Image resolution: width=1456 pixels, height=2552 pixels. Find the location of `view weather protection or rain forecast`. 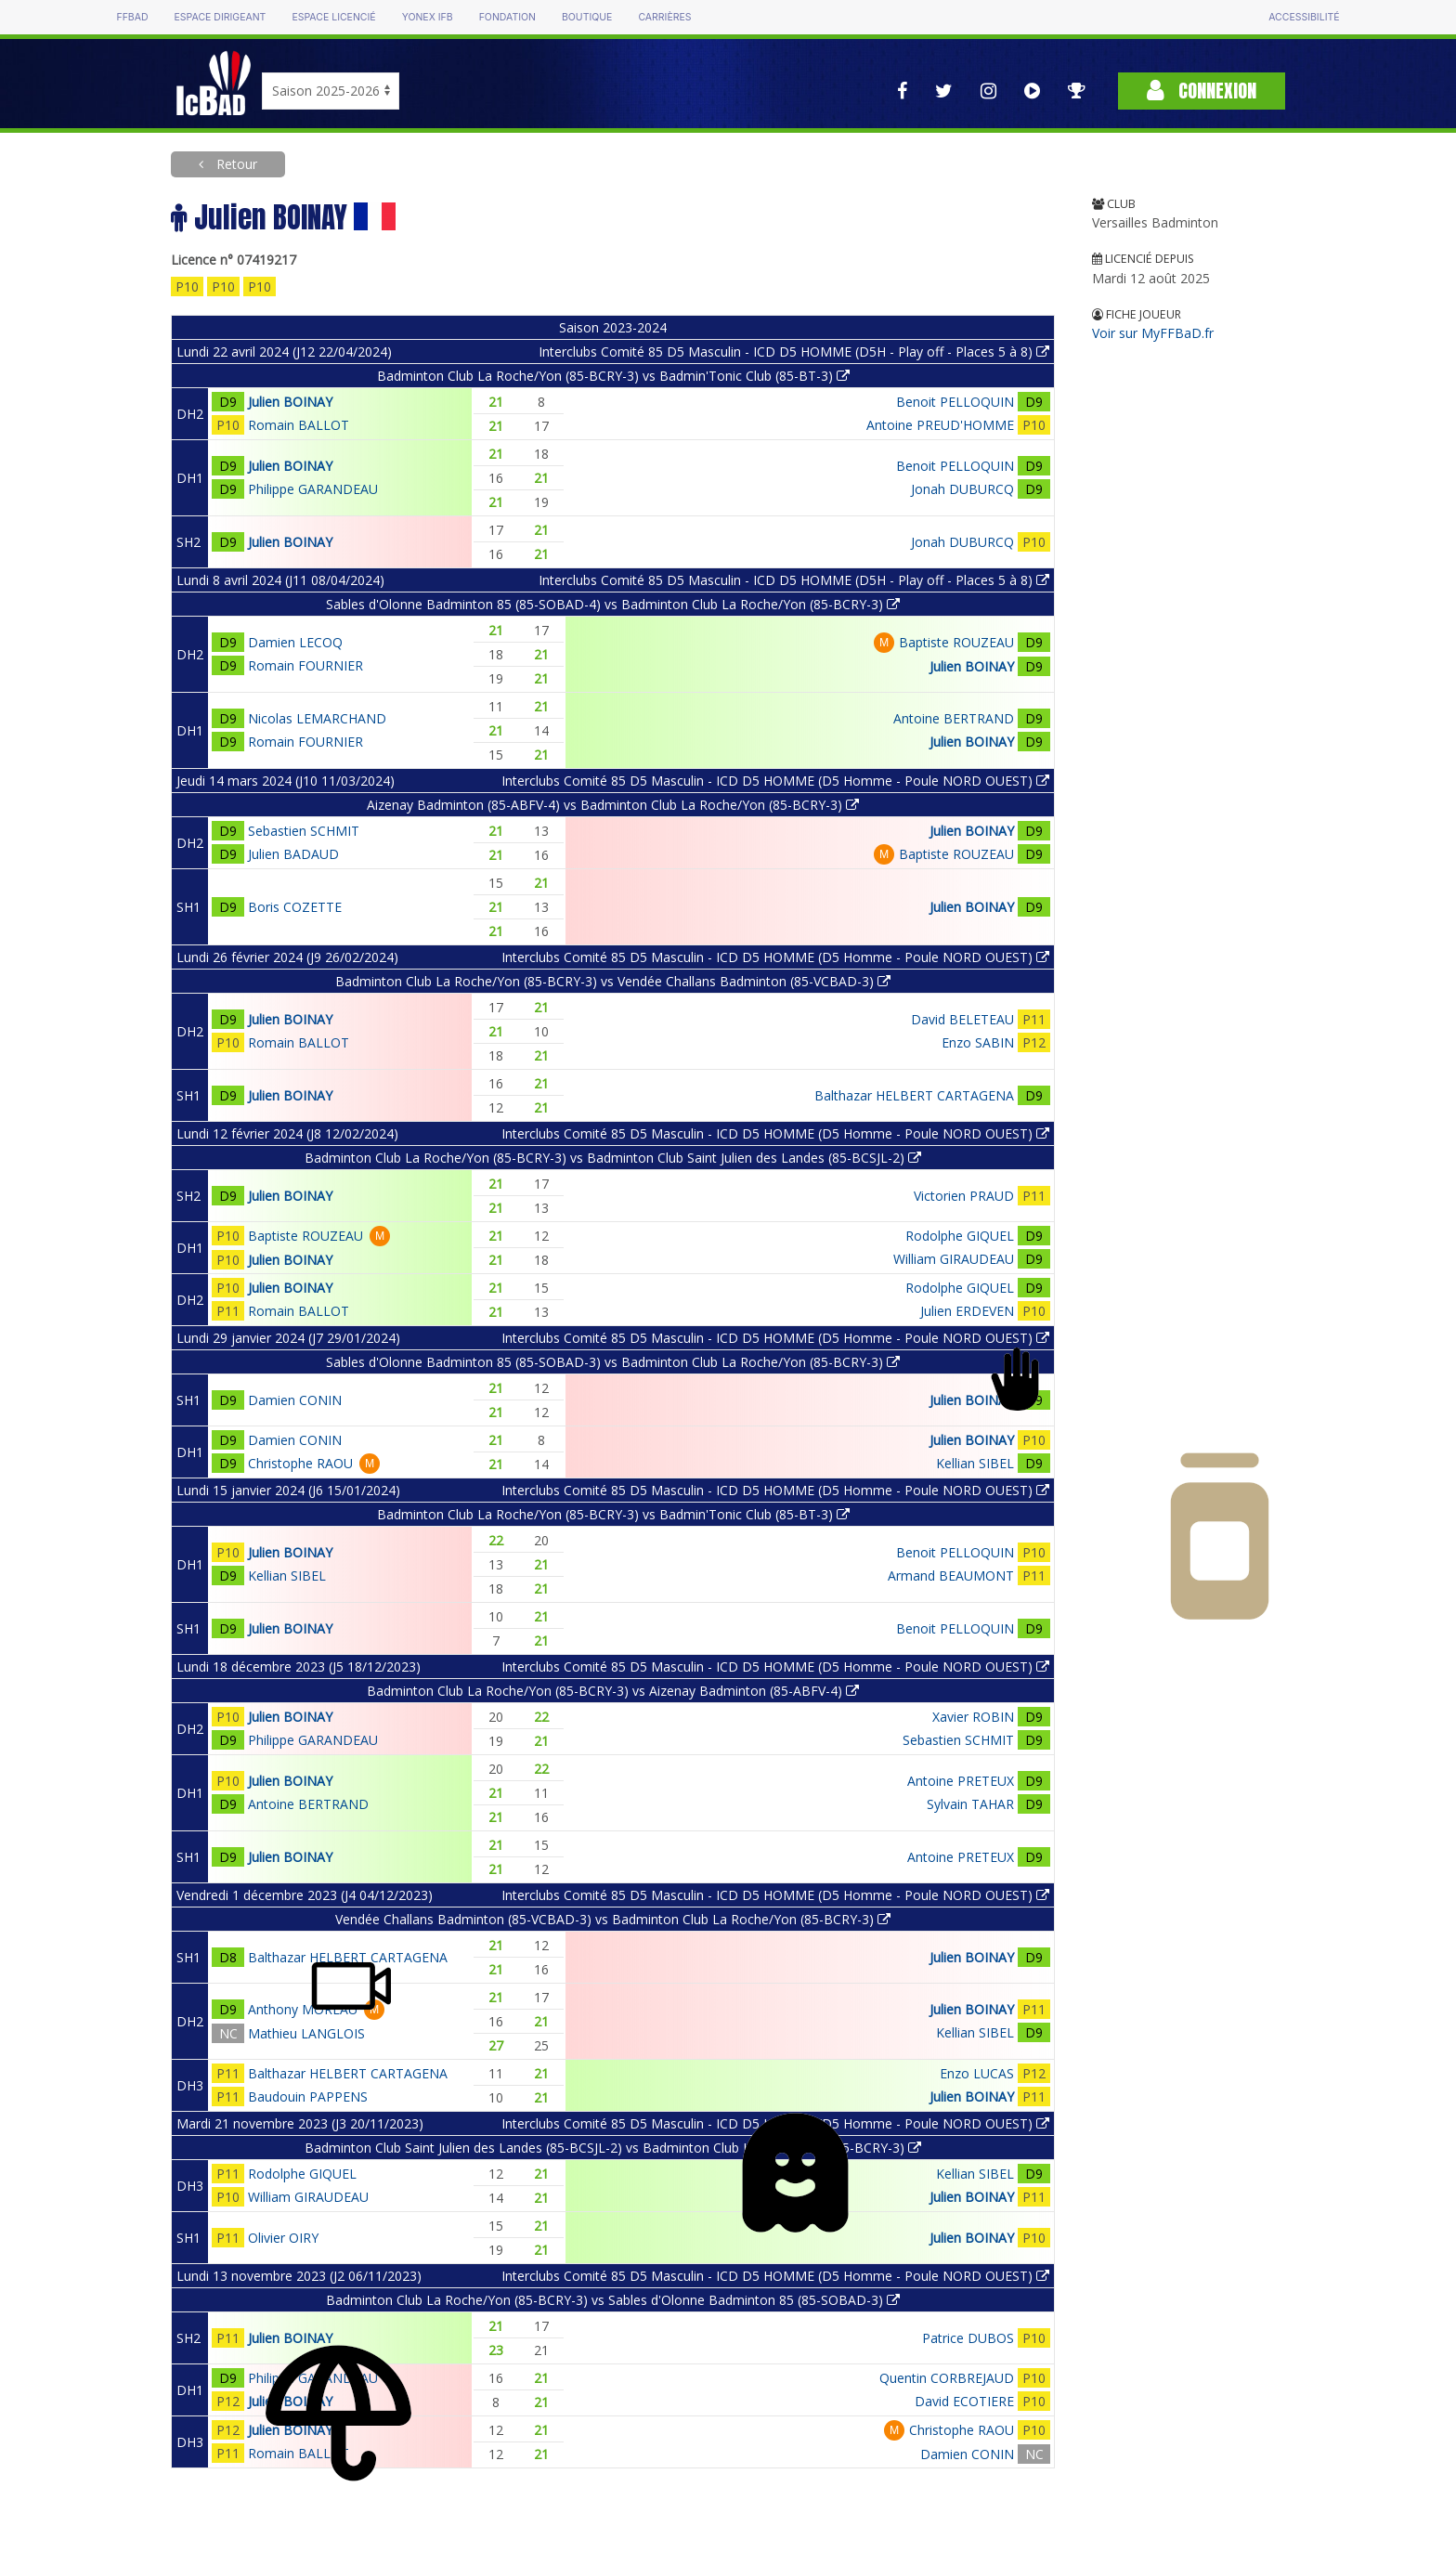

view weather protection or rain forecast is located at coordinates (338, 2413).